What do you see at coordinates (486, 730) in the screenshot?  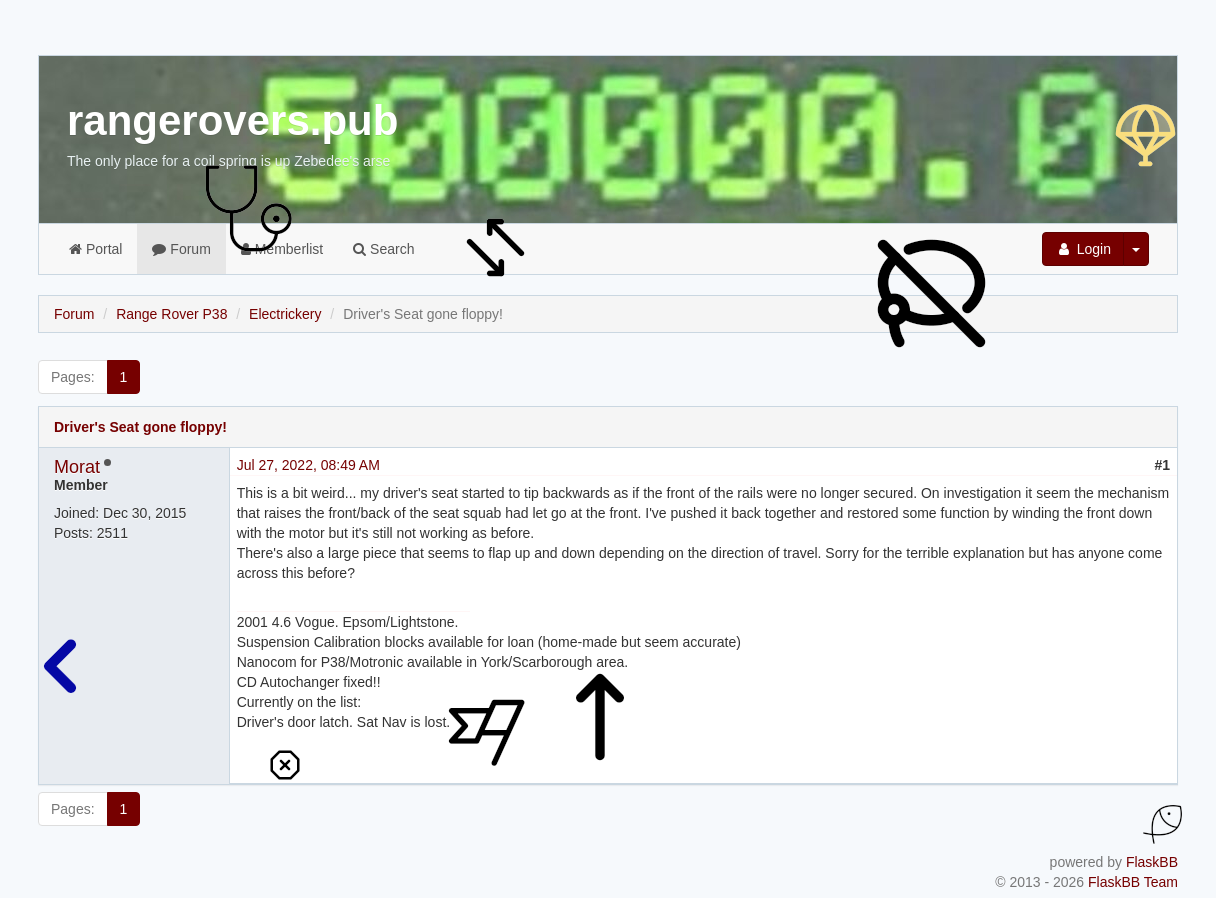 I see `flag or bookmark an item` at bounding box center [486, 730].